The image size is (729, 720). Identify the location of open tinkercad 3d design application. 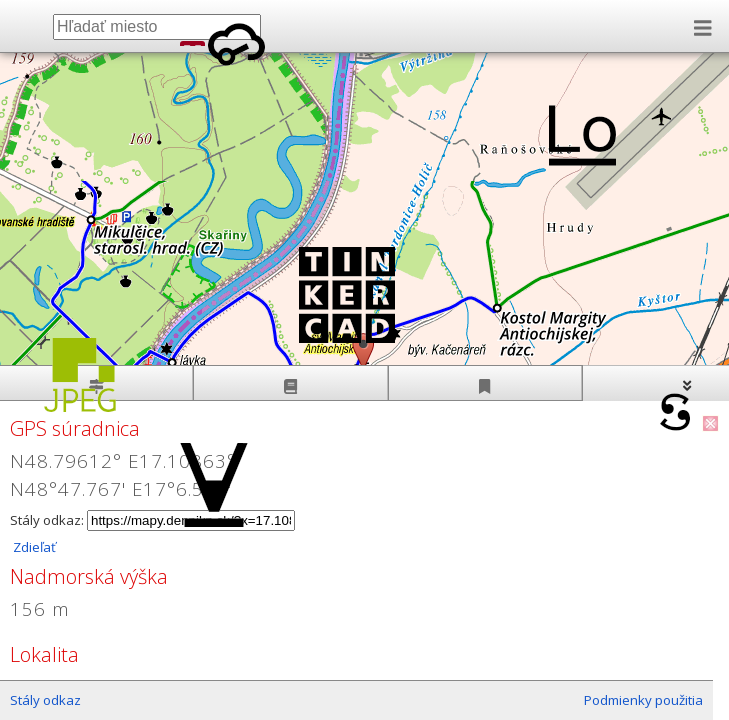
(347, 295).